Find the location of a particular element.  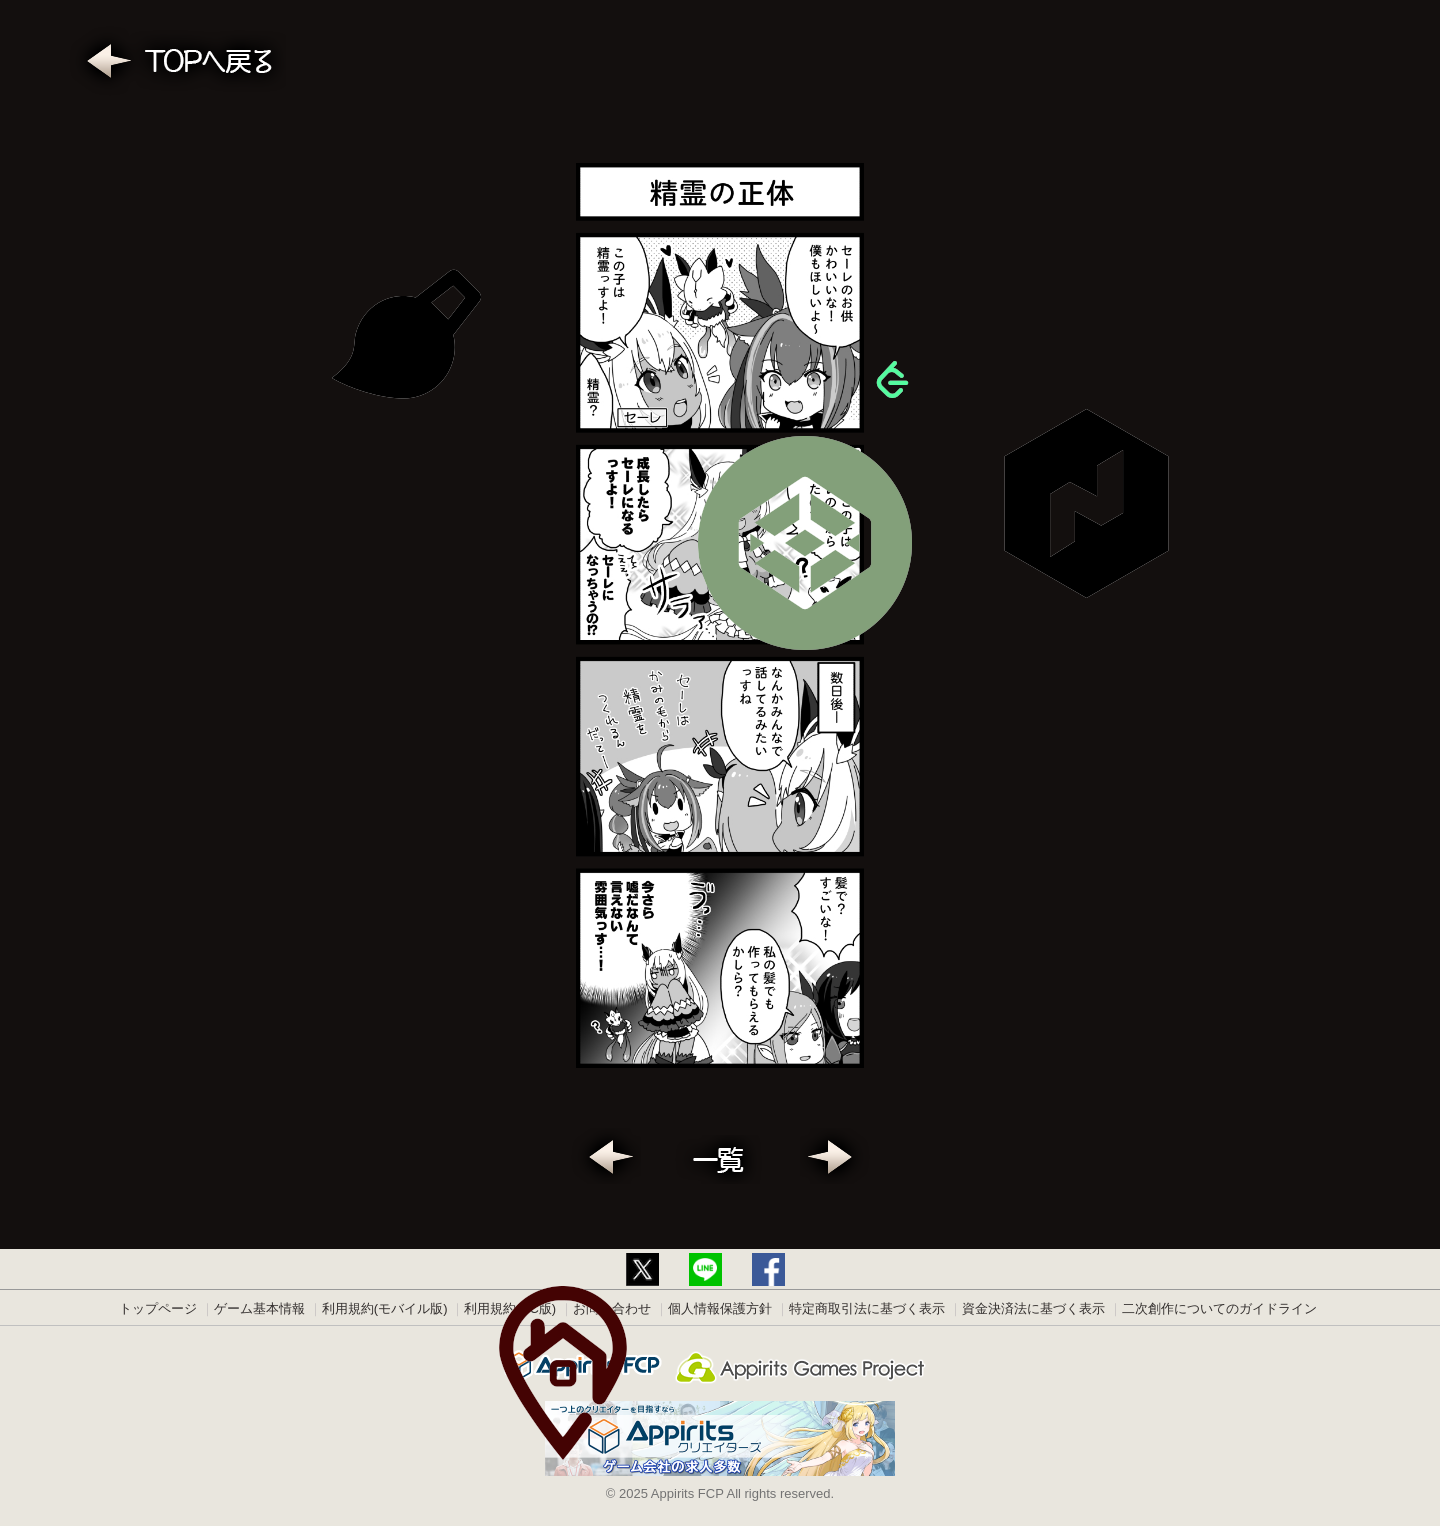

open CodePen website or app is located at coordinates (805, 543).